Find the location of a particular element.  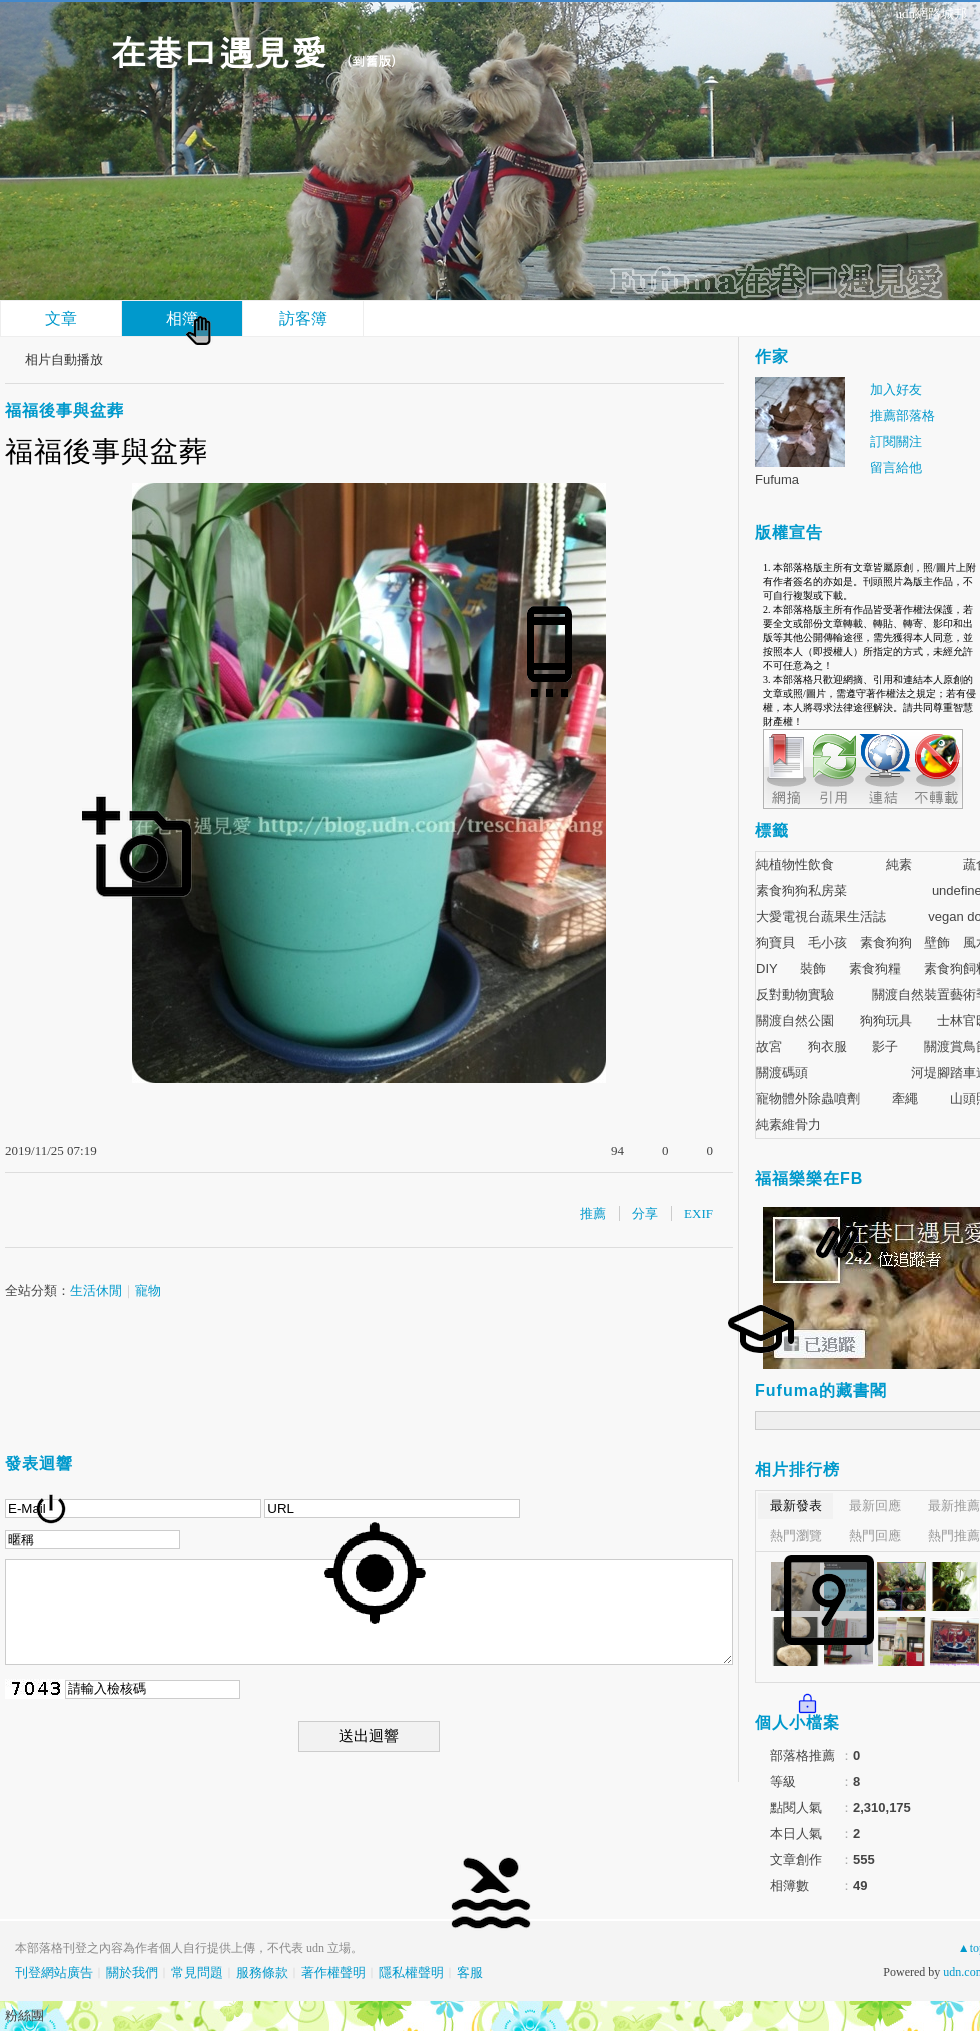

stop or halt an action is located at coordinates (198, 330).